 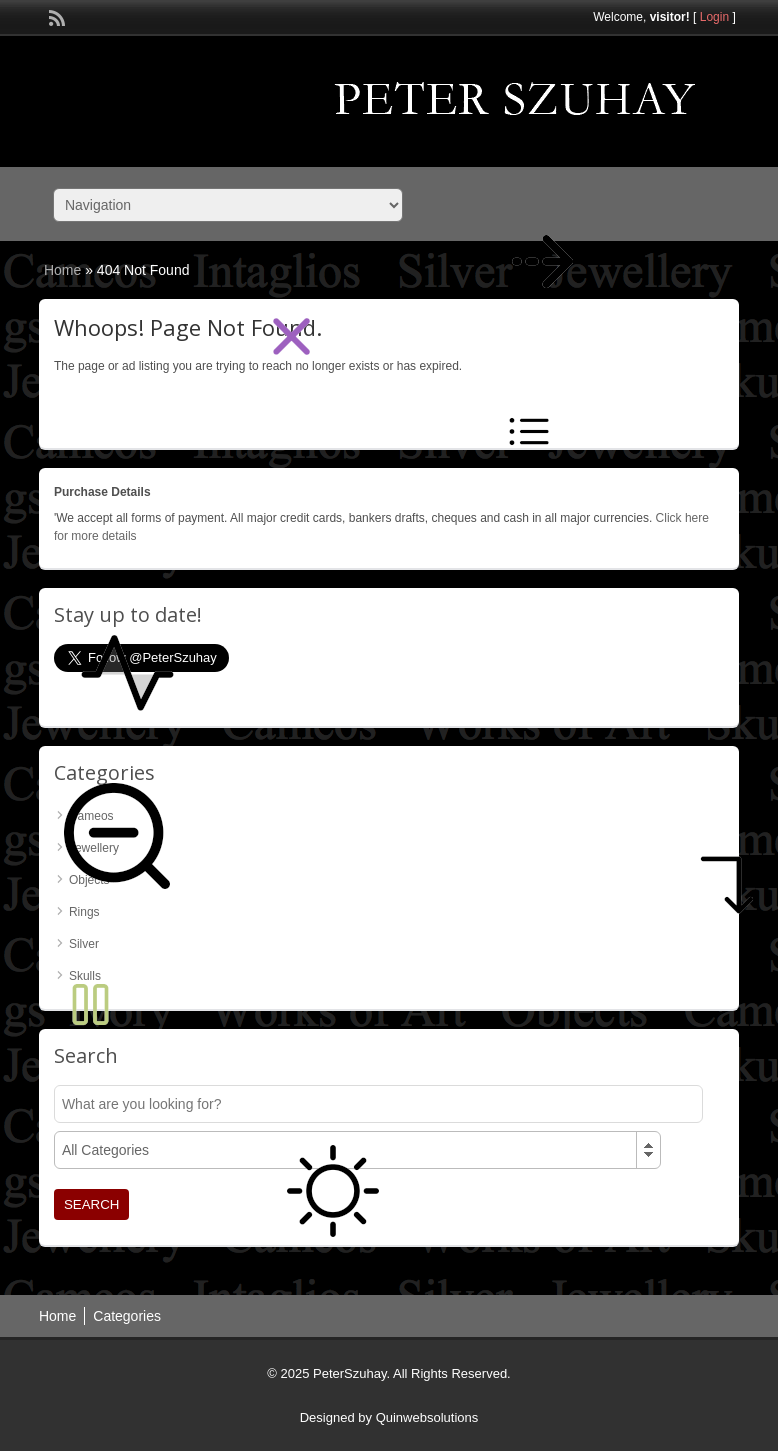 I want to click on zoom out to decrease magnification, so click(x=117, y=836).